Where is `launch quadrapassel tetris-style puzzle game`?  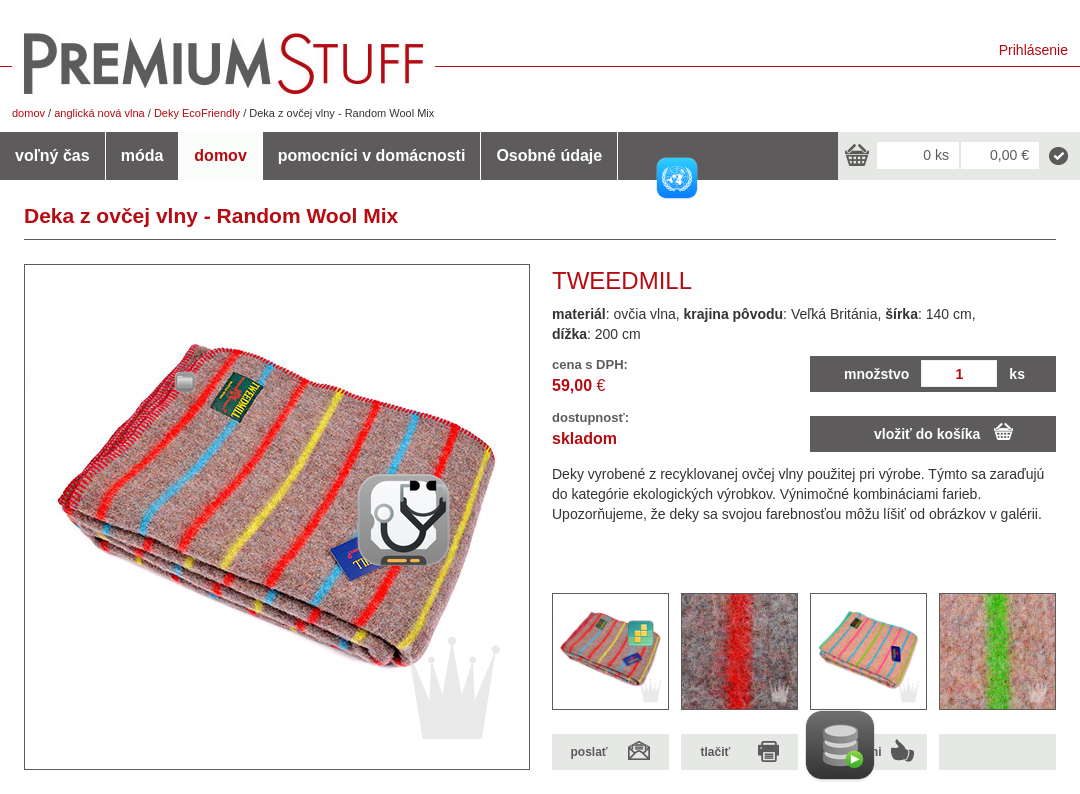
launch quadrapassel tetris-style puzzle game is located at coordinates (640, 633).